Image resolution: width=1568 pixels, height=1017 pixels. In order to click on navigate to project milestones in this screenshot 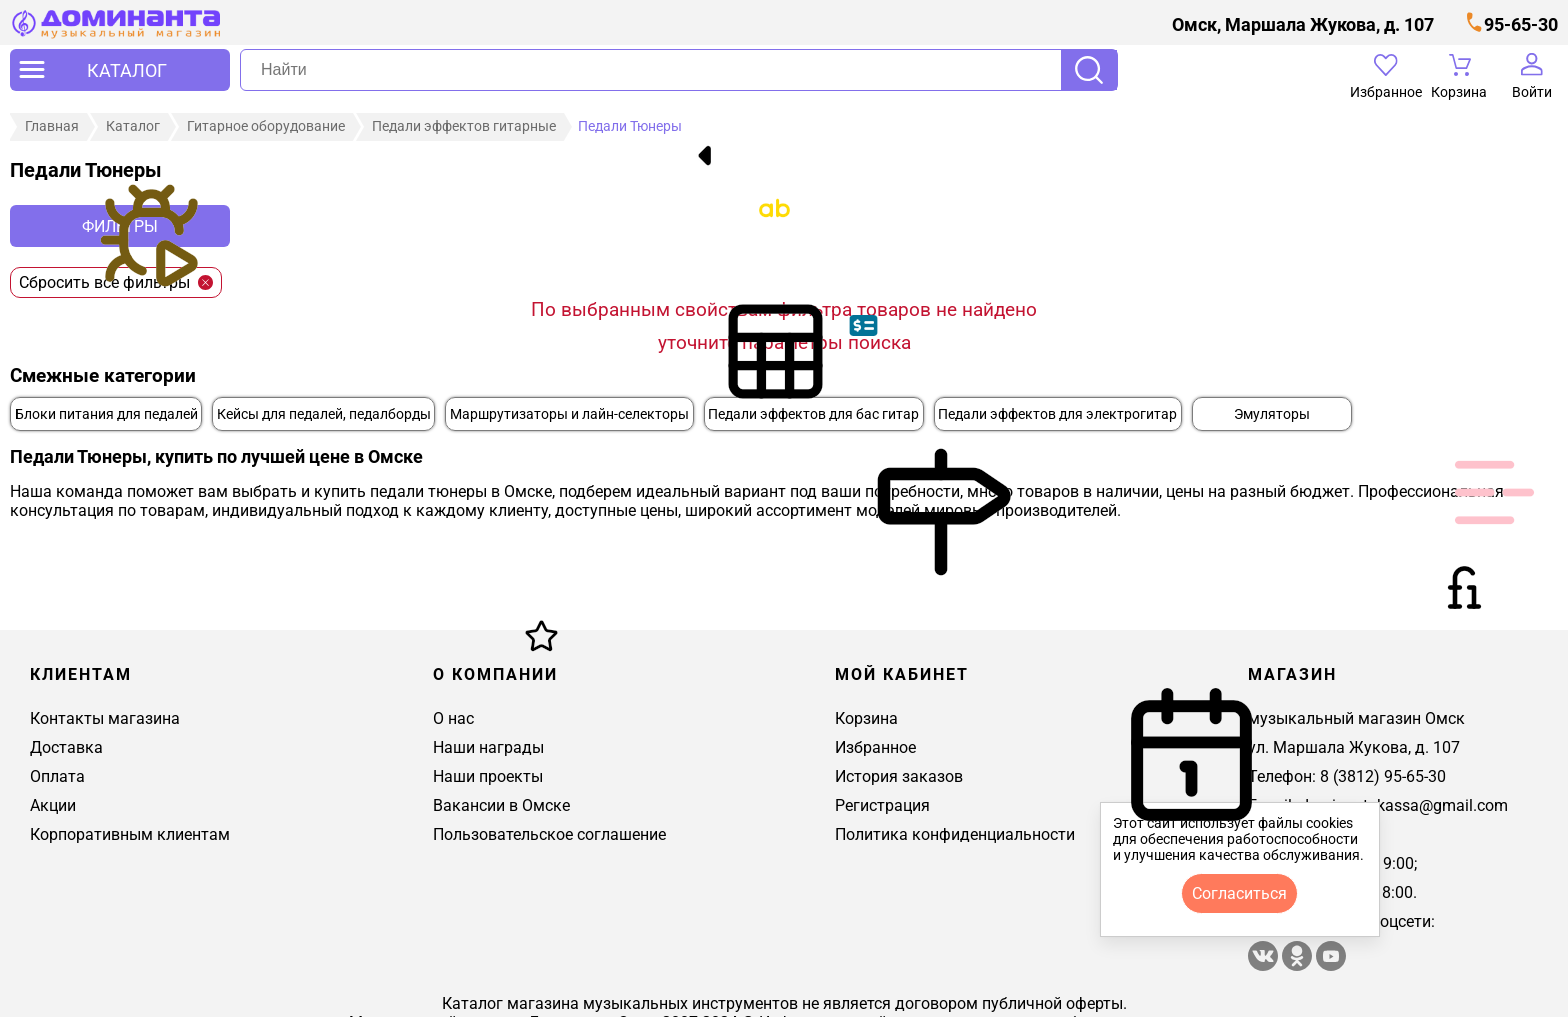, I will do `click(941, 512)`.